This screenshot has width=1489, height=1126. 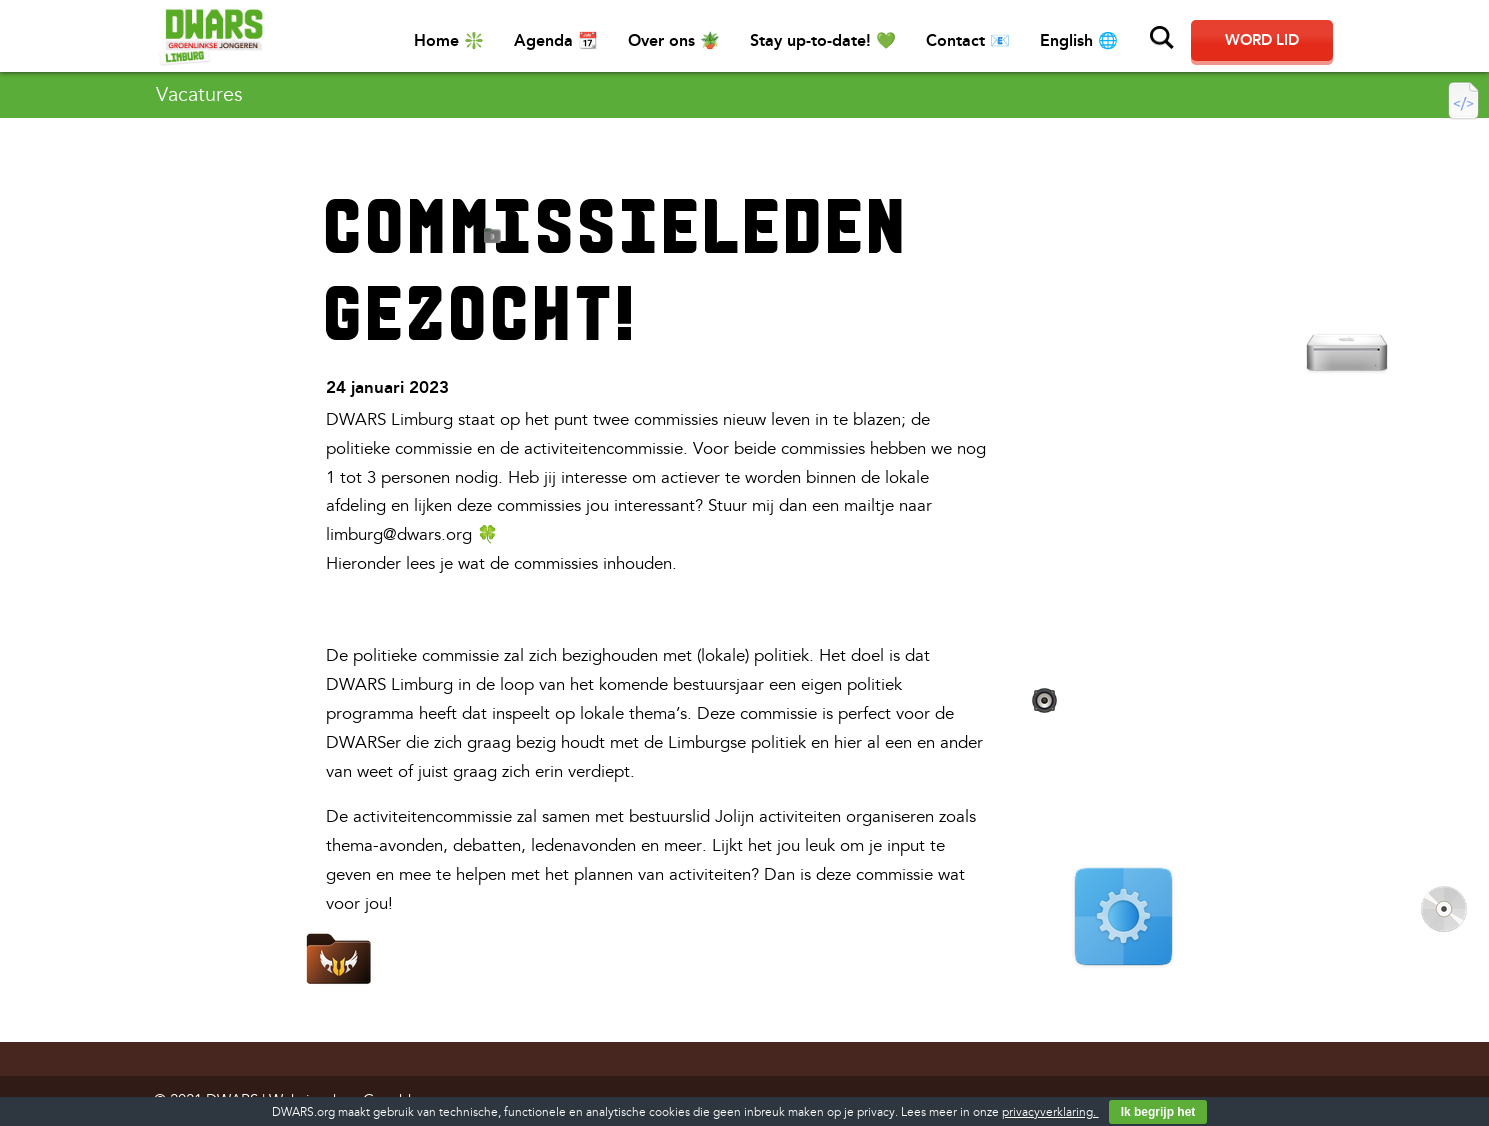 I want to click on indicates a DVD-RW drive or rewritable disc, so click(x=1444, y=909).